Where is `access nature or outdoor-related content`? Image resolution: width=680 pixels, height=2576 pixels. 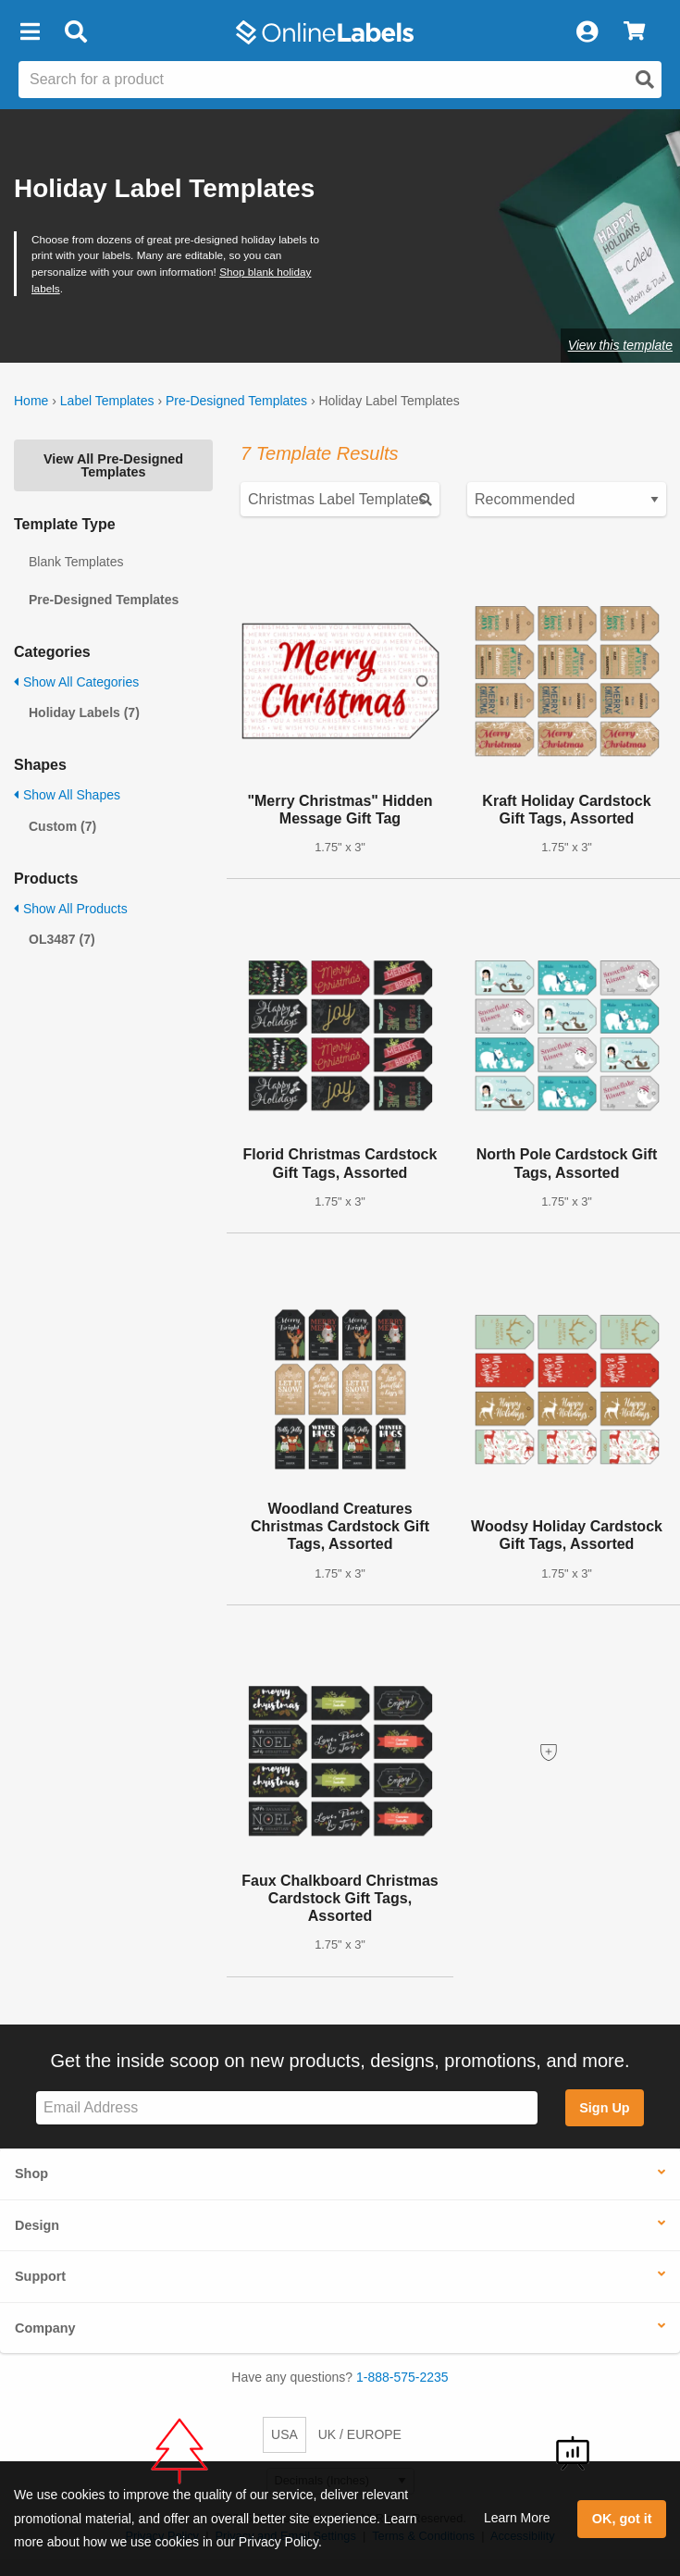 access nature or outdoor-related content is located at coordinates (179, 2451).